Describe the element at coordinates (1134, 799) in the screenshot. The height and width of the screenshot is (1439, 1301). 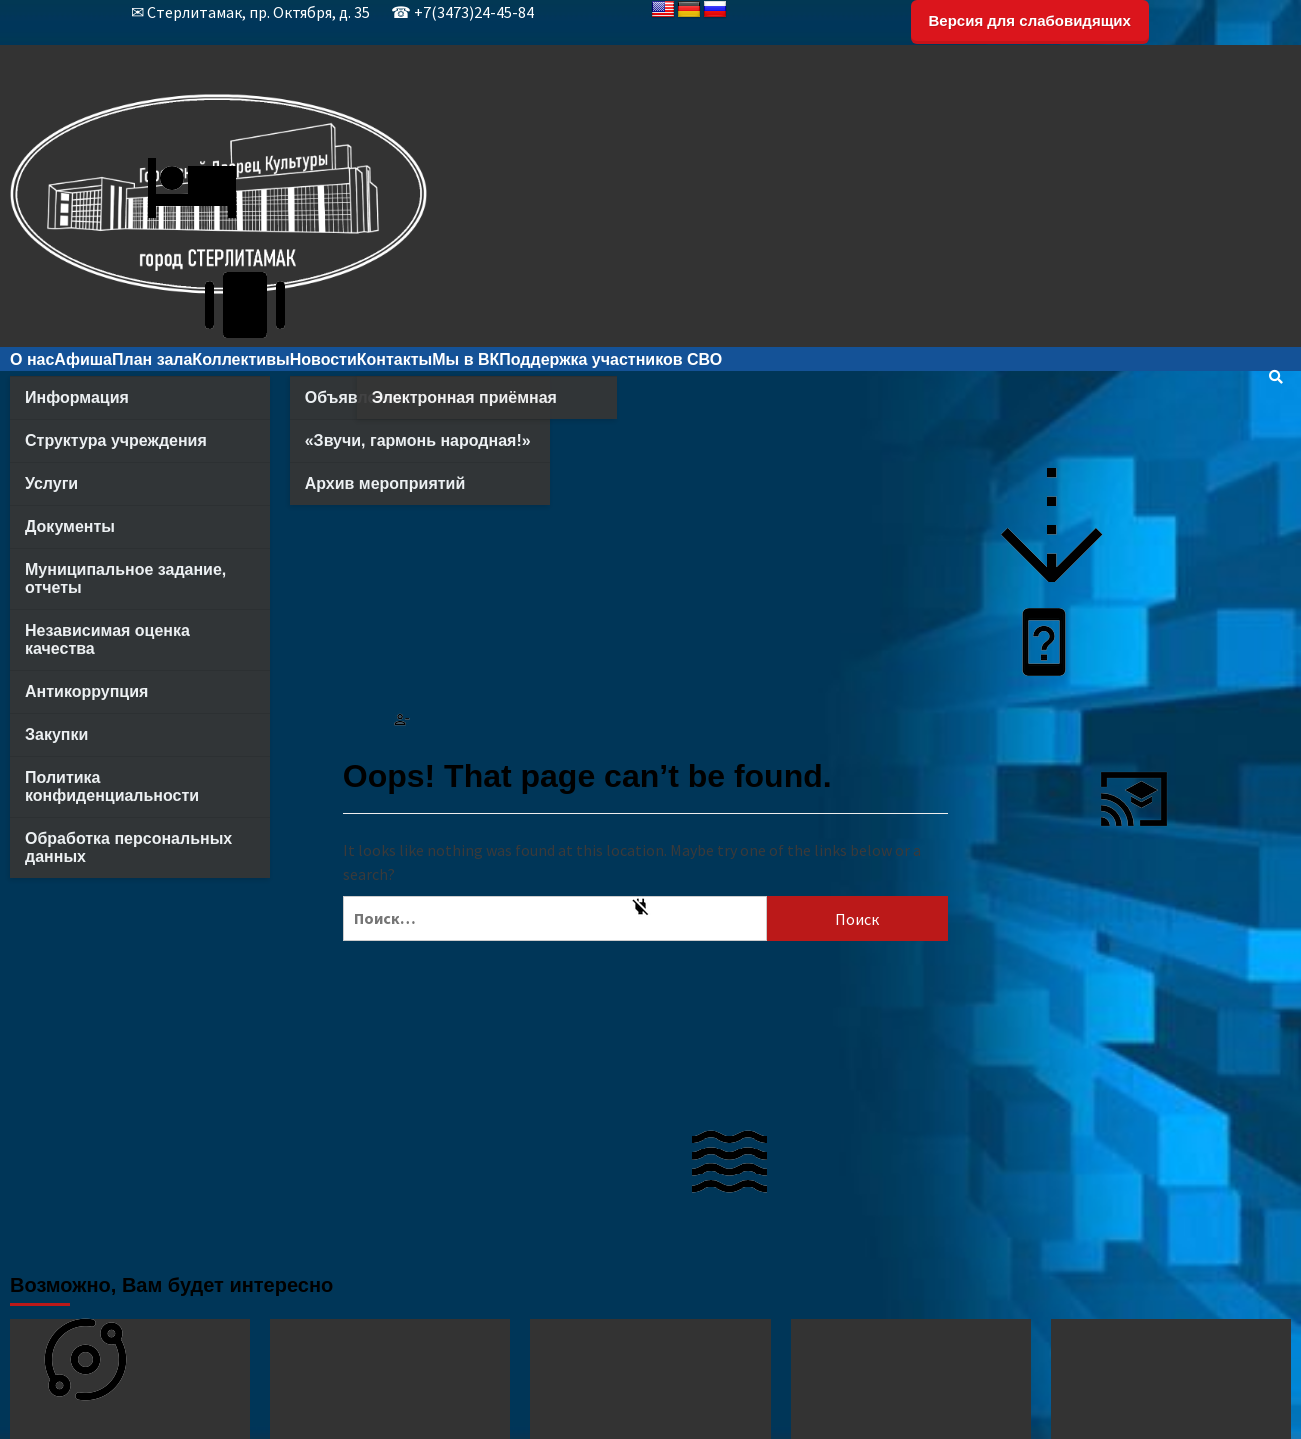
I see `cast or share screen to a classroom display` at that location.